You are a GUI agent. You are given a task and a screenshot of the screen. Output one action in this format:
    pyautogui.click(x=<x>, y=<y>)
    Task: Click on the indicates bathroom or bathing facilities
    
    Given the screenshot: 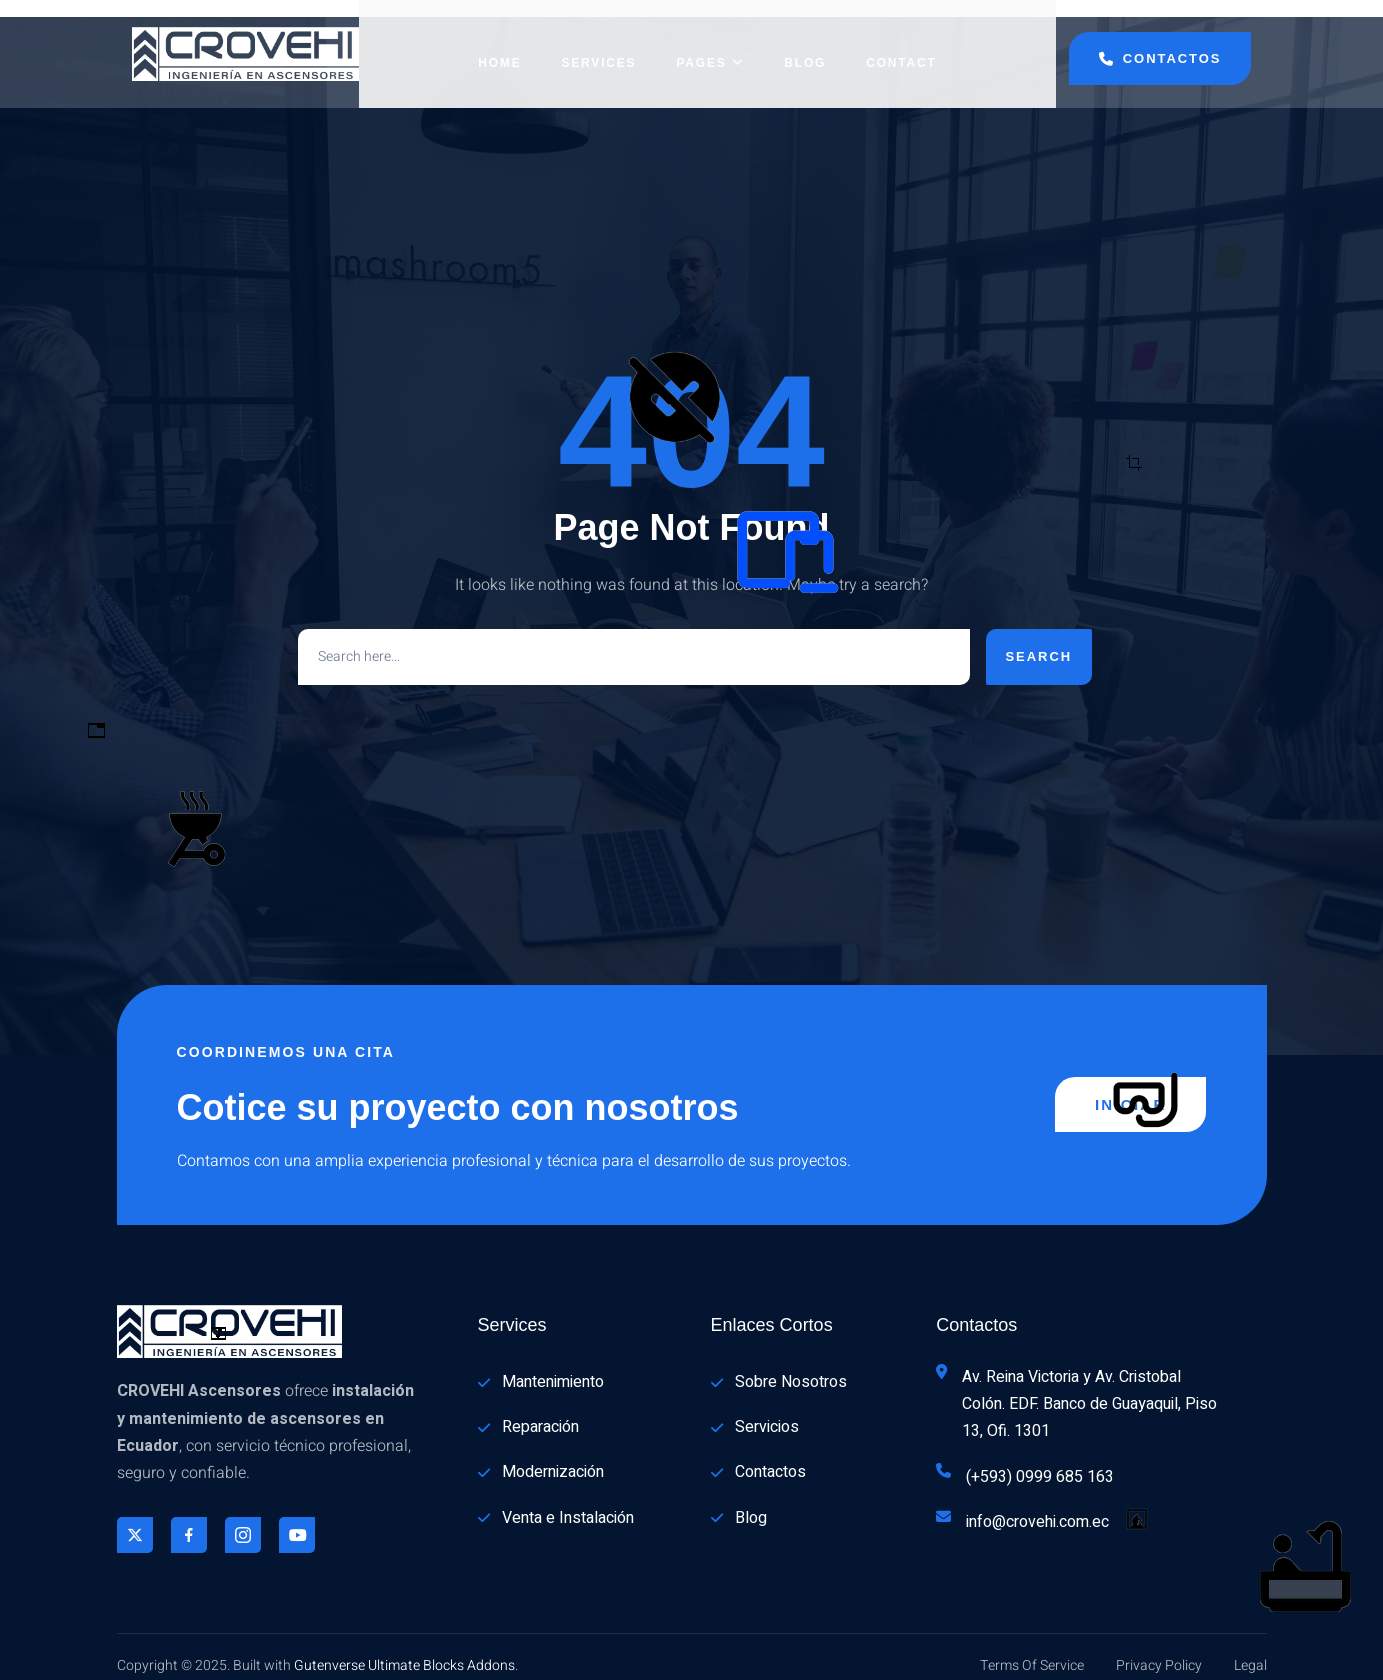 What is the action you would take?
    pyautogui.click(x=1305, y=1566)
    